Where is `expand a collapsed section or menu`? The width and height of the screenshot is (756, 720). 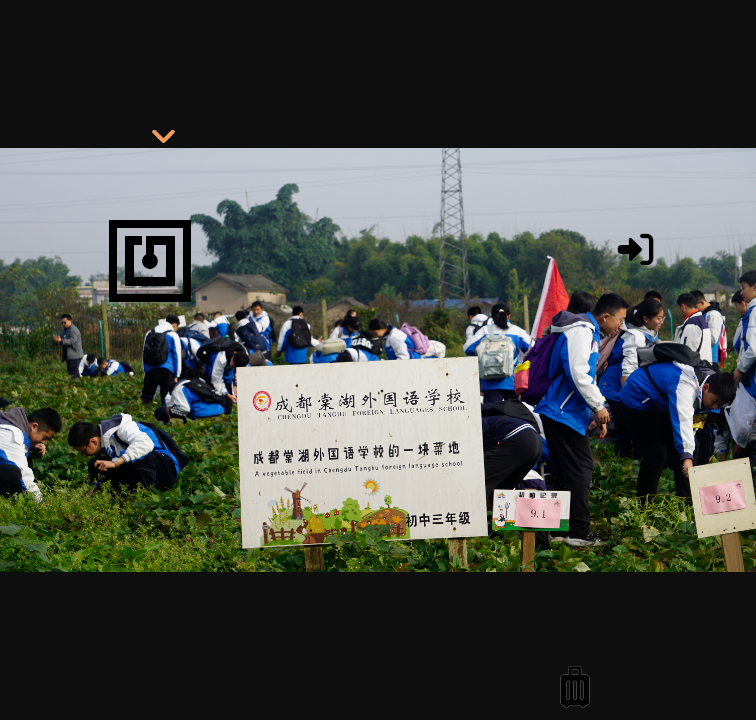 expand a collapsed section or menu is located at coordinates (163, 135).